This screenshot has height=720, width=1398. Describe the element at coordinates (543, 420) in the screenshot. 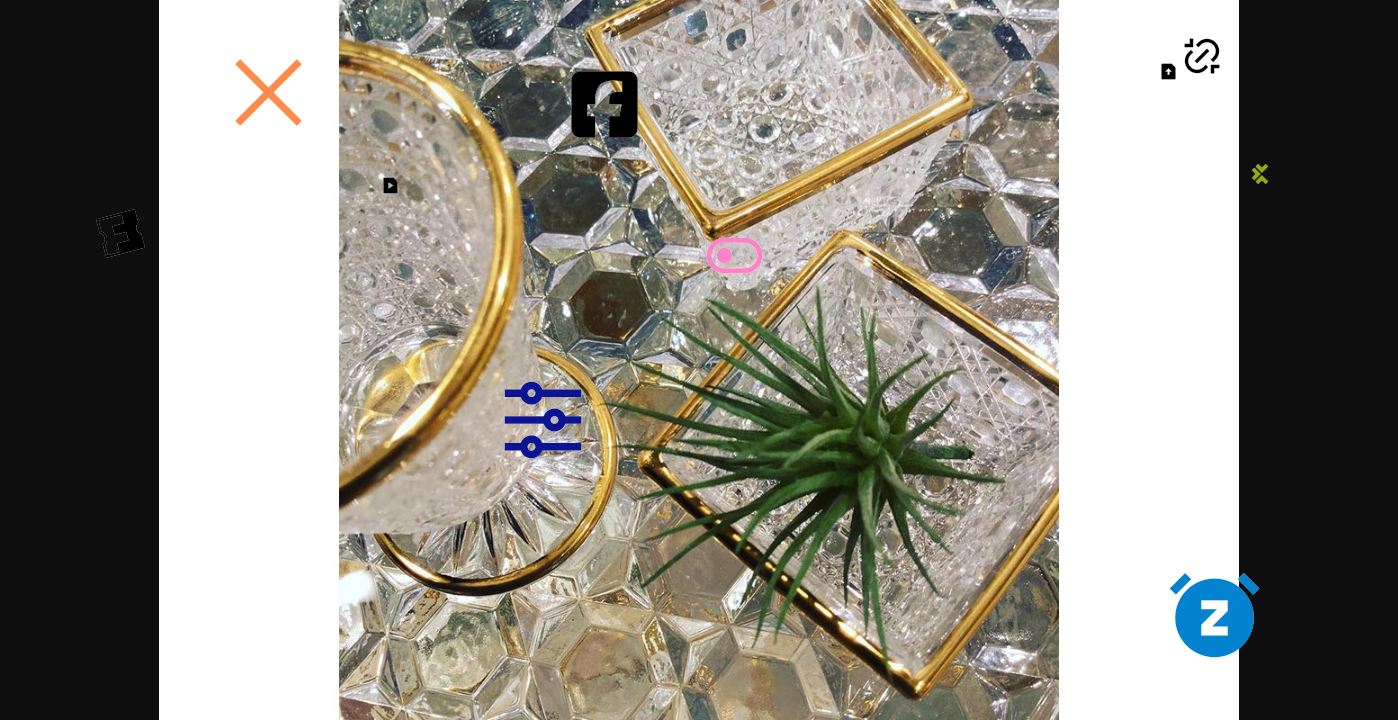

I see `adjust audio or equalizer settings` at that location.